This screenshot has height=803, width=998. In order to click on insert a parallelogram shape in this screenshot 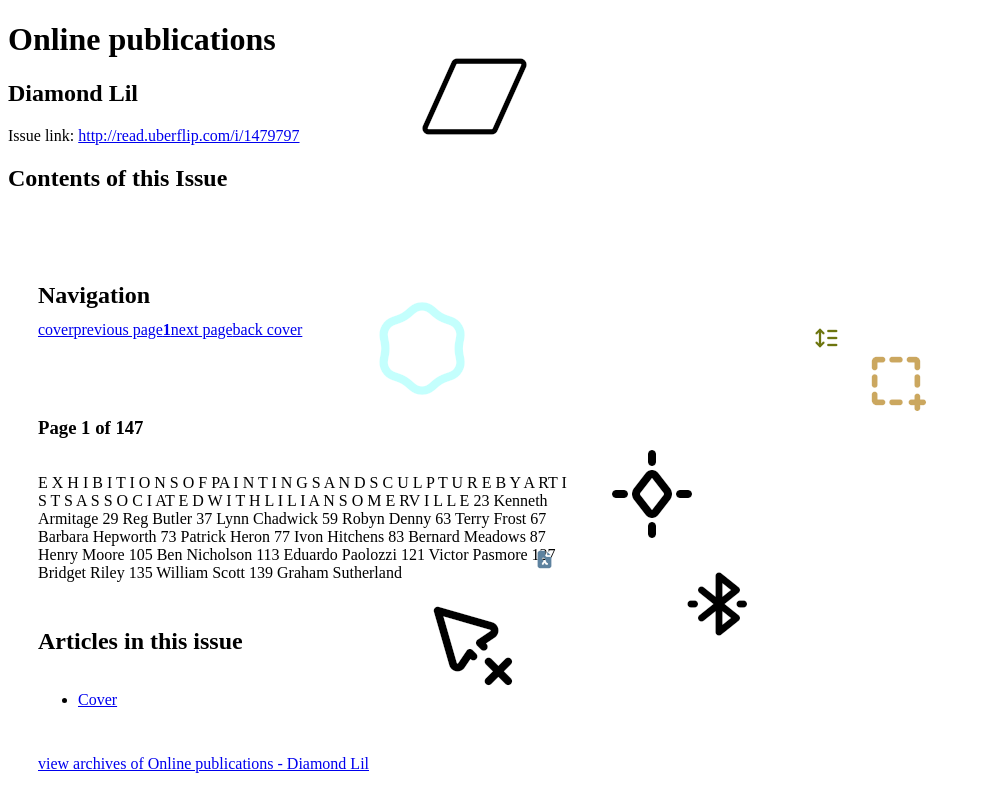, I will do `click(474, 96)`.